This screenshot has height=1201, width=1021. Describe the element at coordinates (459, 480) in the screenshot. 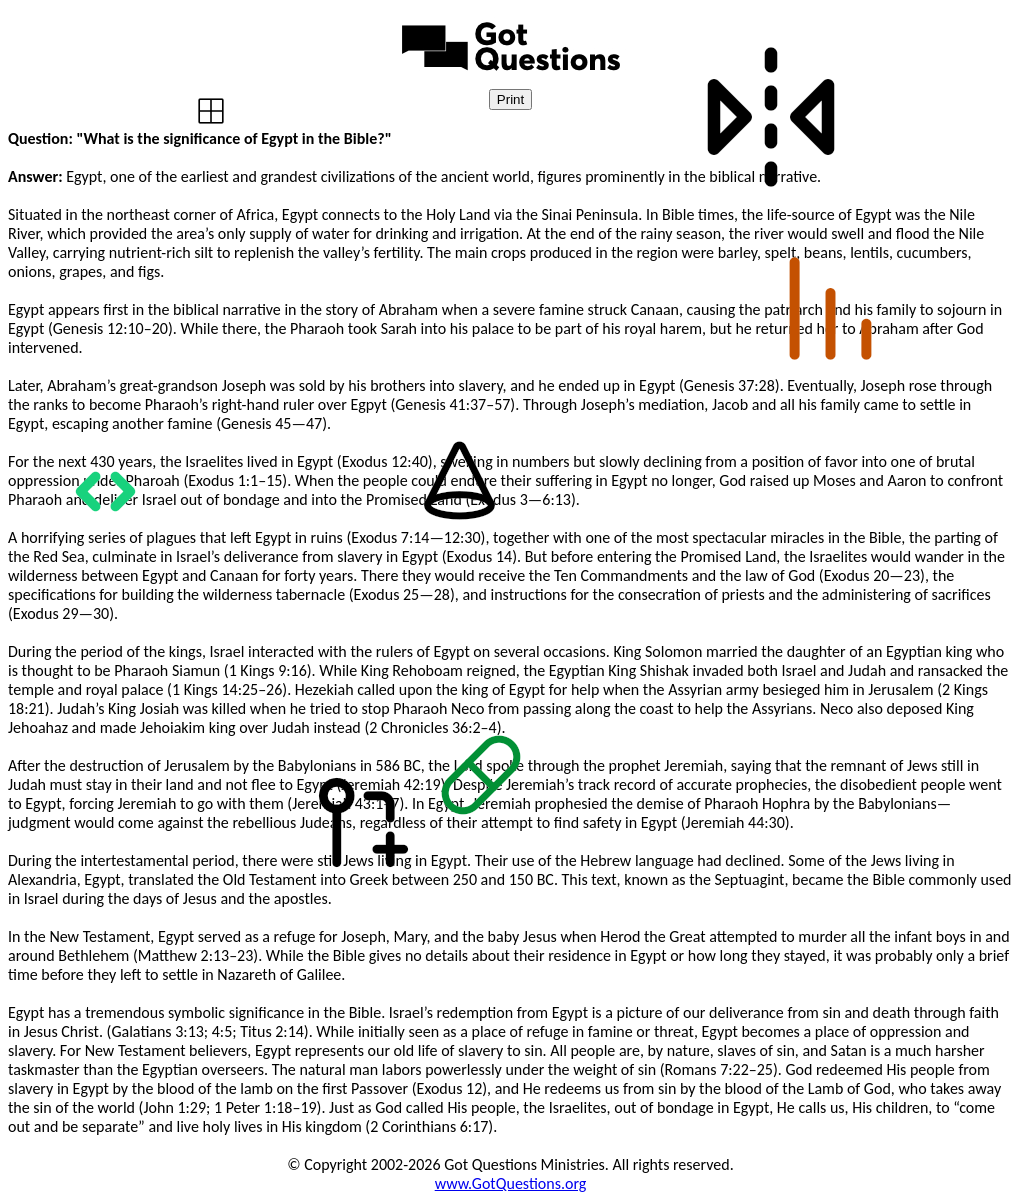

I see `represents a 3D cone shape or geometric object` at that location.